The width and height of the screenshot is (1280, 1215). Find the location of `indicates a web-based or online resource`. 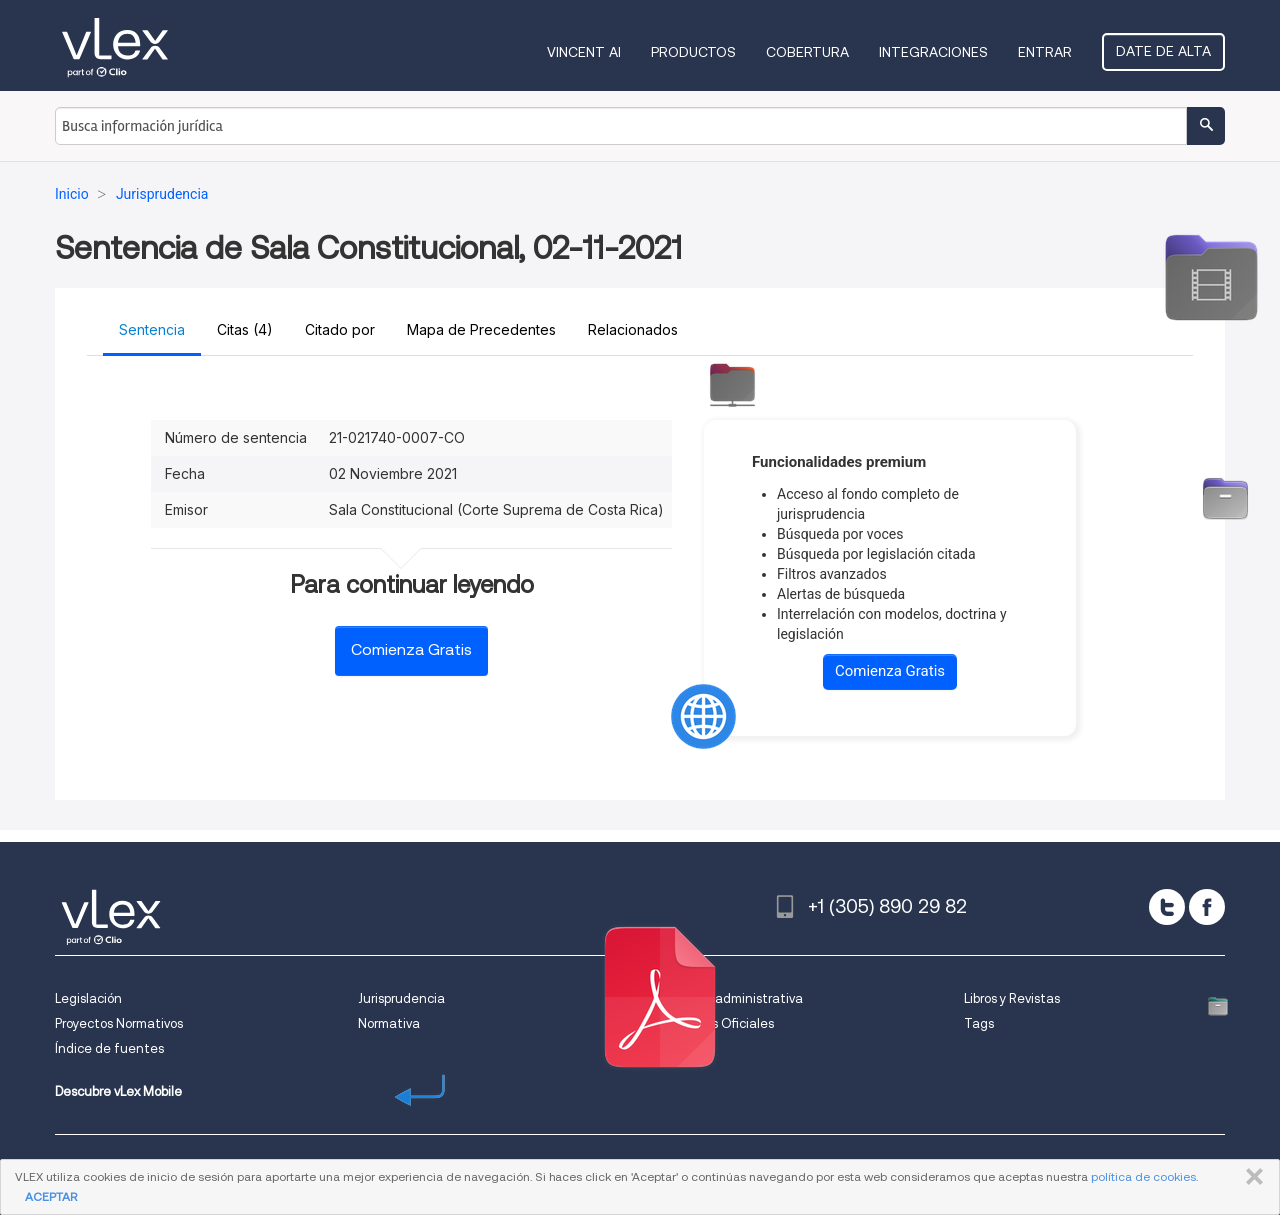

indicates a web-based or online resource is located at coordinates (703, 716).